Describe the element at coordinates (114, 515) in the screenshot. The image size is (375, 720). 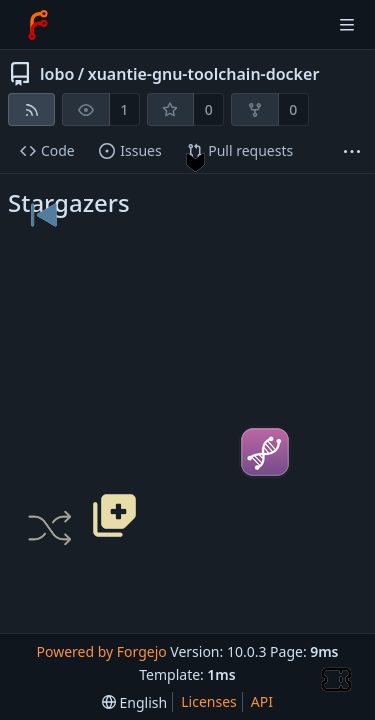
I see `access medical records or notes` at that location.